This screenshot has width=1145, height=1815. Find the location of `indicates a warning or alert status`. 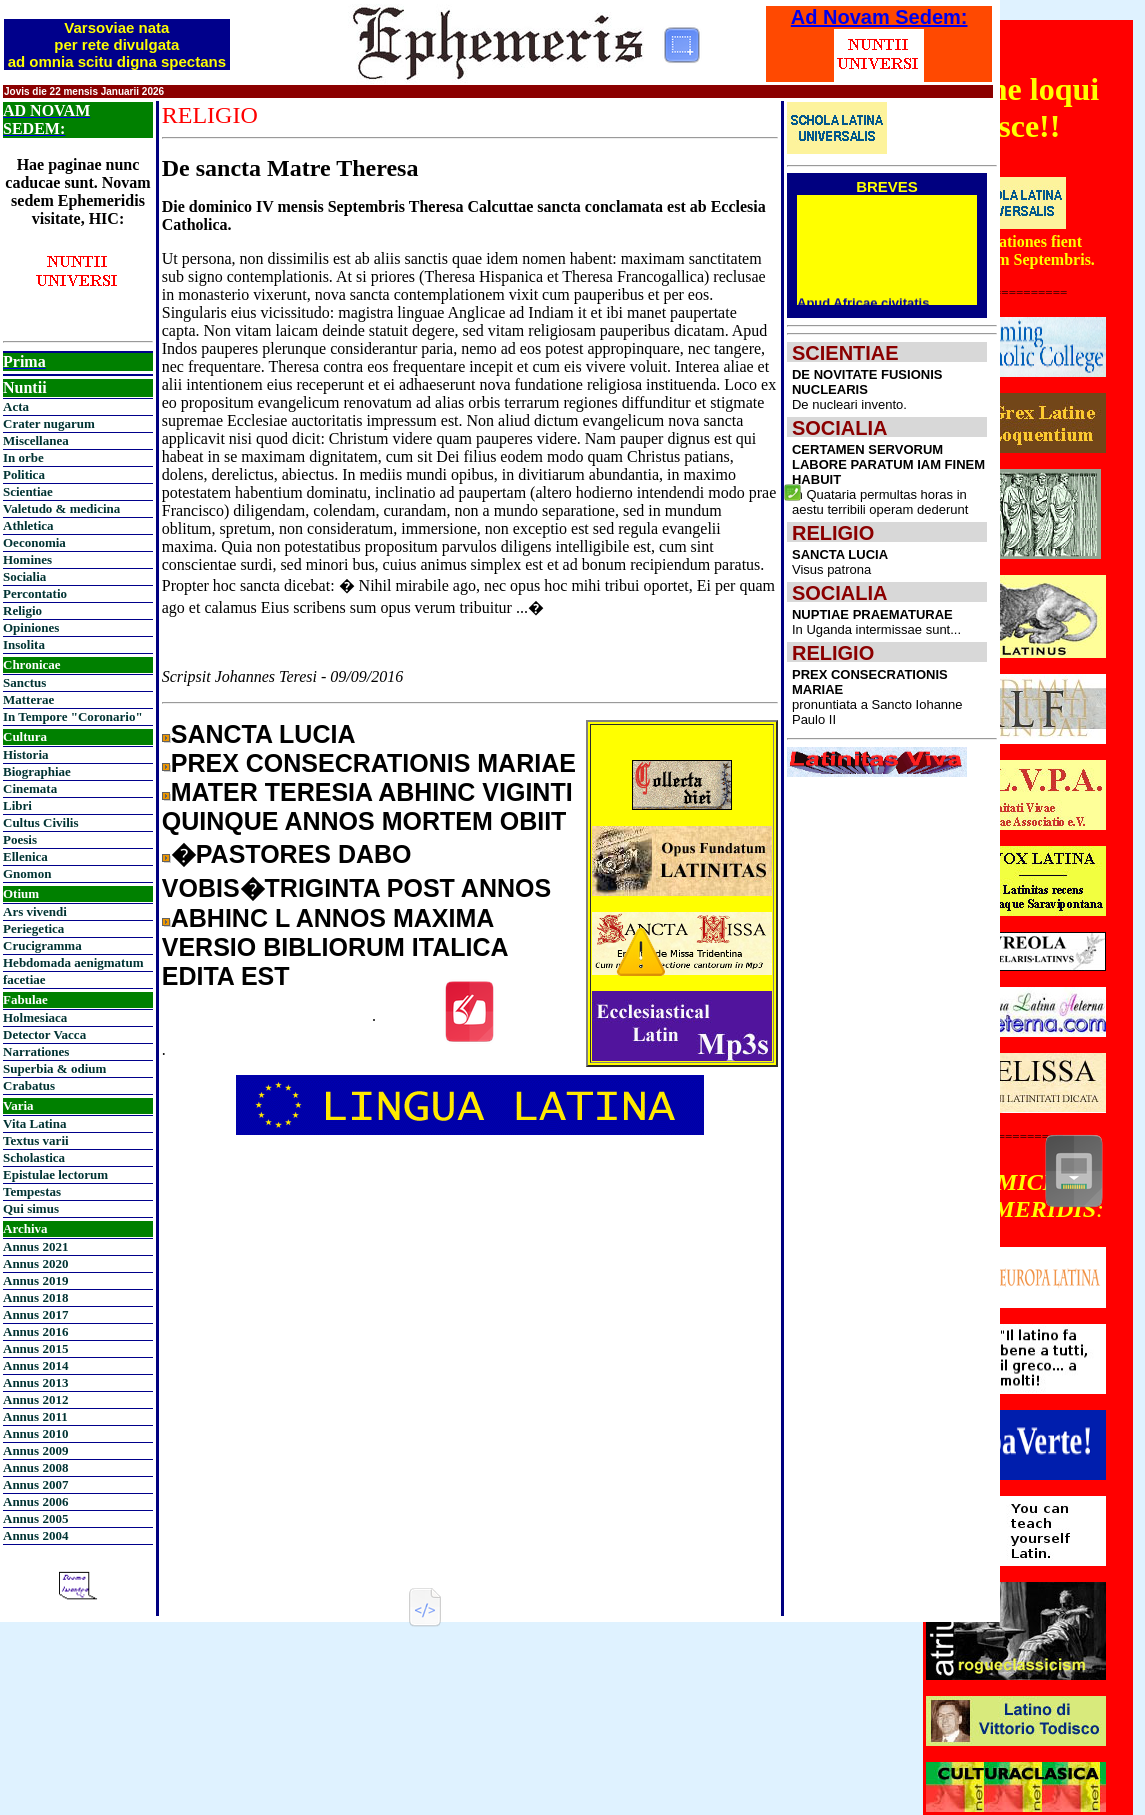

indicates a warning or alert status is located at coordinates (614, 925).